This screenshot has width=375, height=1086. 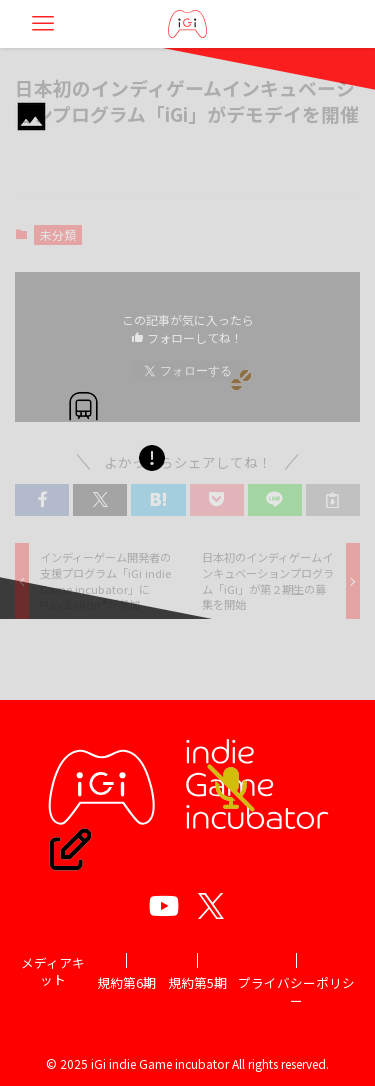 What do you see at coordinates (83, 407) in the screenshot?
I see `view subway or metro transit options` at bounding box center [83, 407].